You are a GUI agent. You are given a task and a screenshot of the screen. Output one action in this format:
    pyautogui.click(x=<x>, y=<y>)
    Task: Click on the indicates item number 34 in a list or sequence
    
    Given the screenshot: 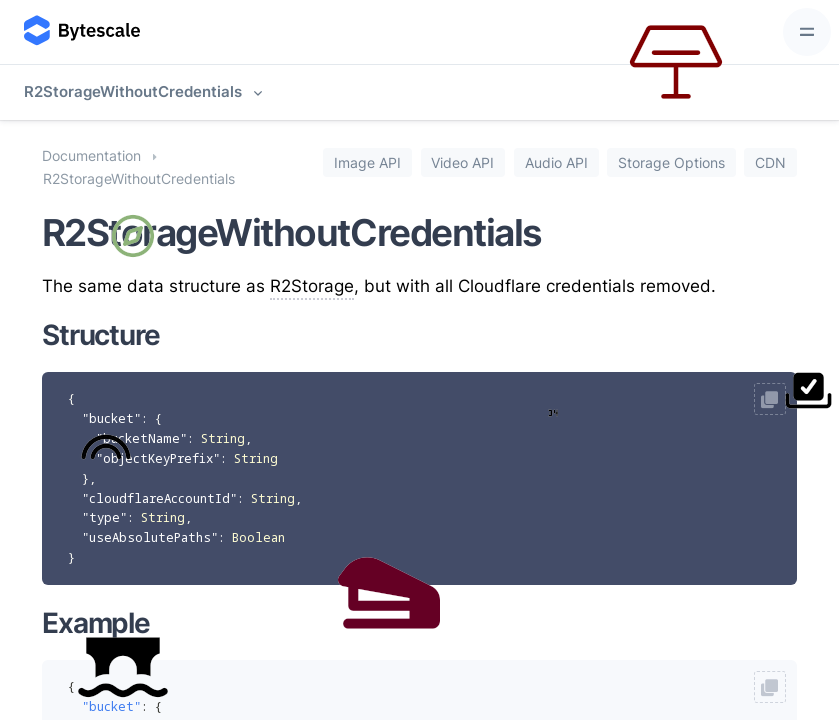 What is the action you would take?
    pyautogui.click(x=553, y=413)
    